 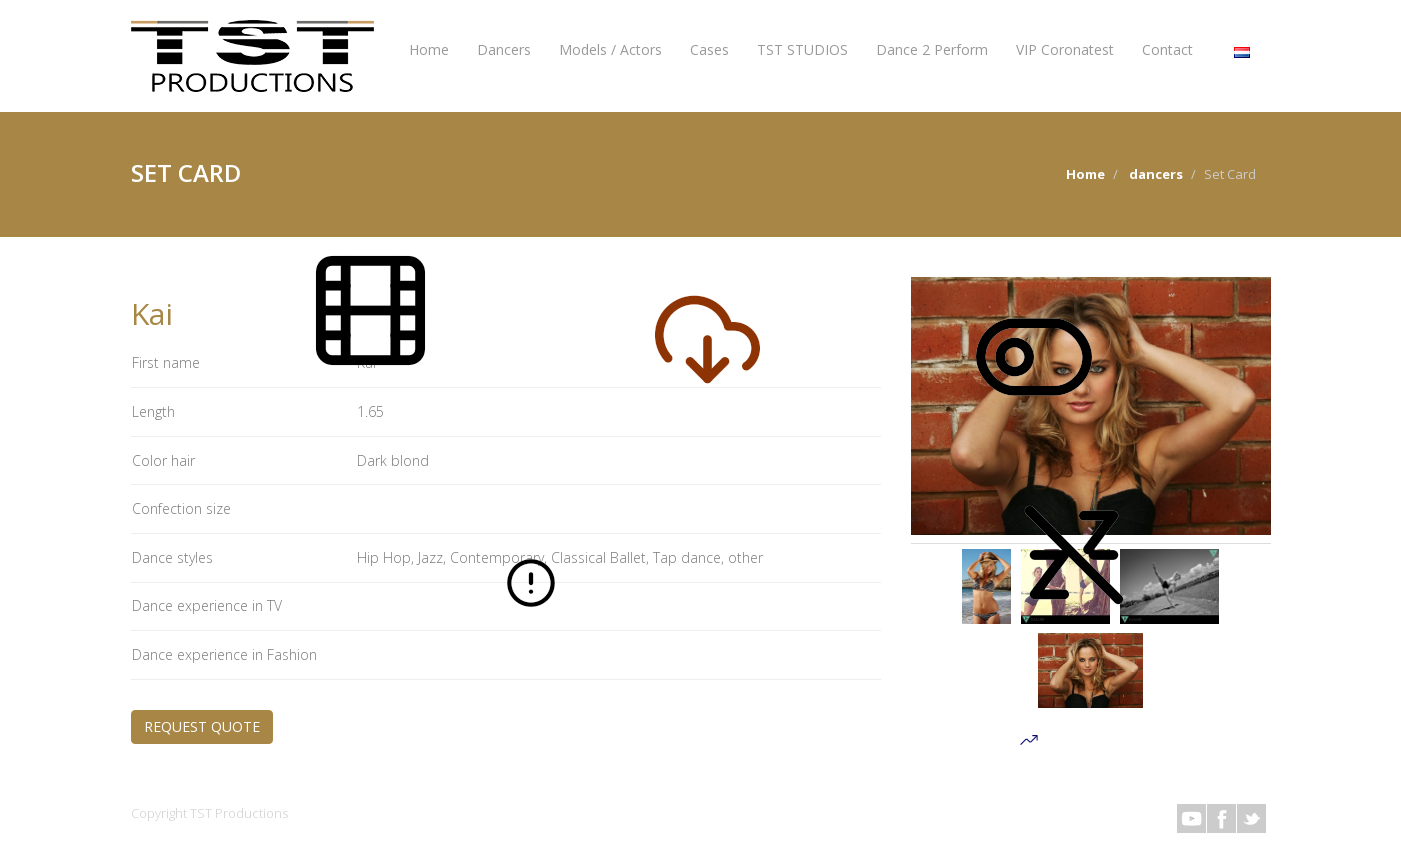 What do you see at coordinates (370, 310) in the screenshot?
I see `access video or movie content` at bounding box center [370, 310].